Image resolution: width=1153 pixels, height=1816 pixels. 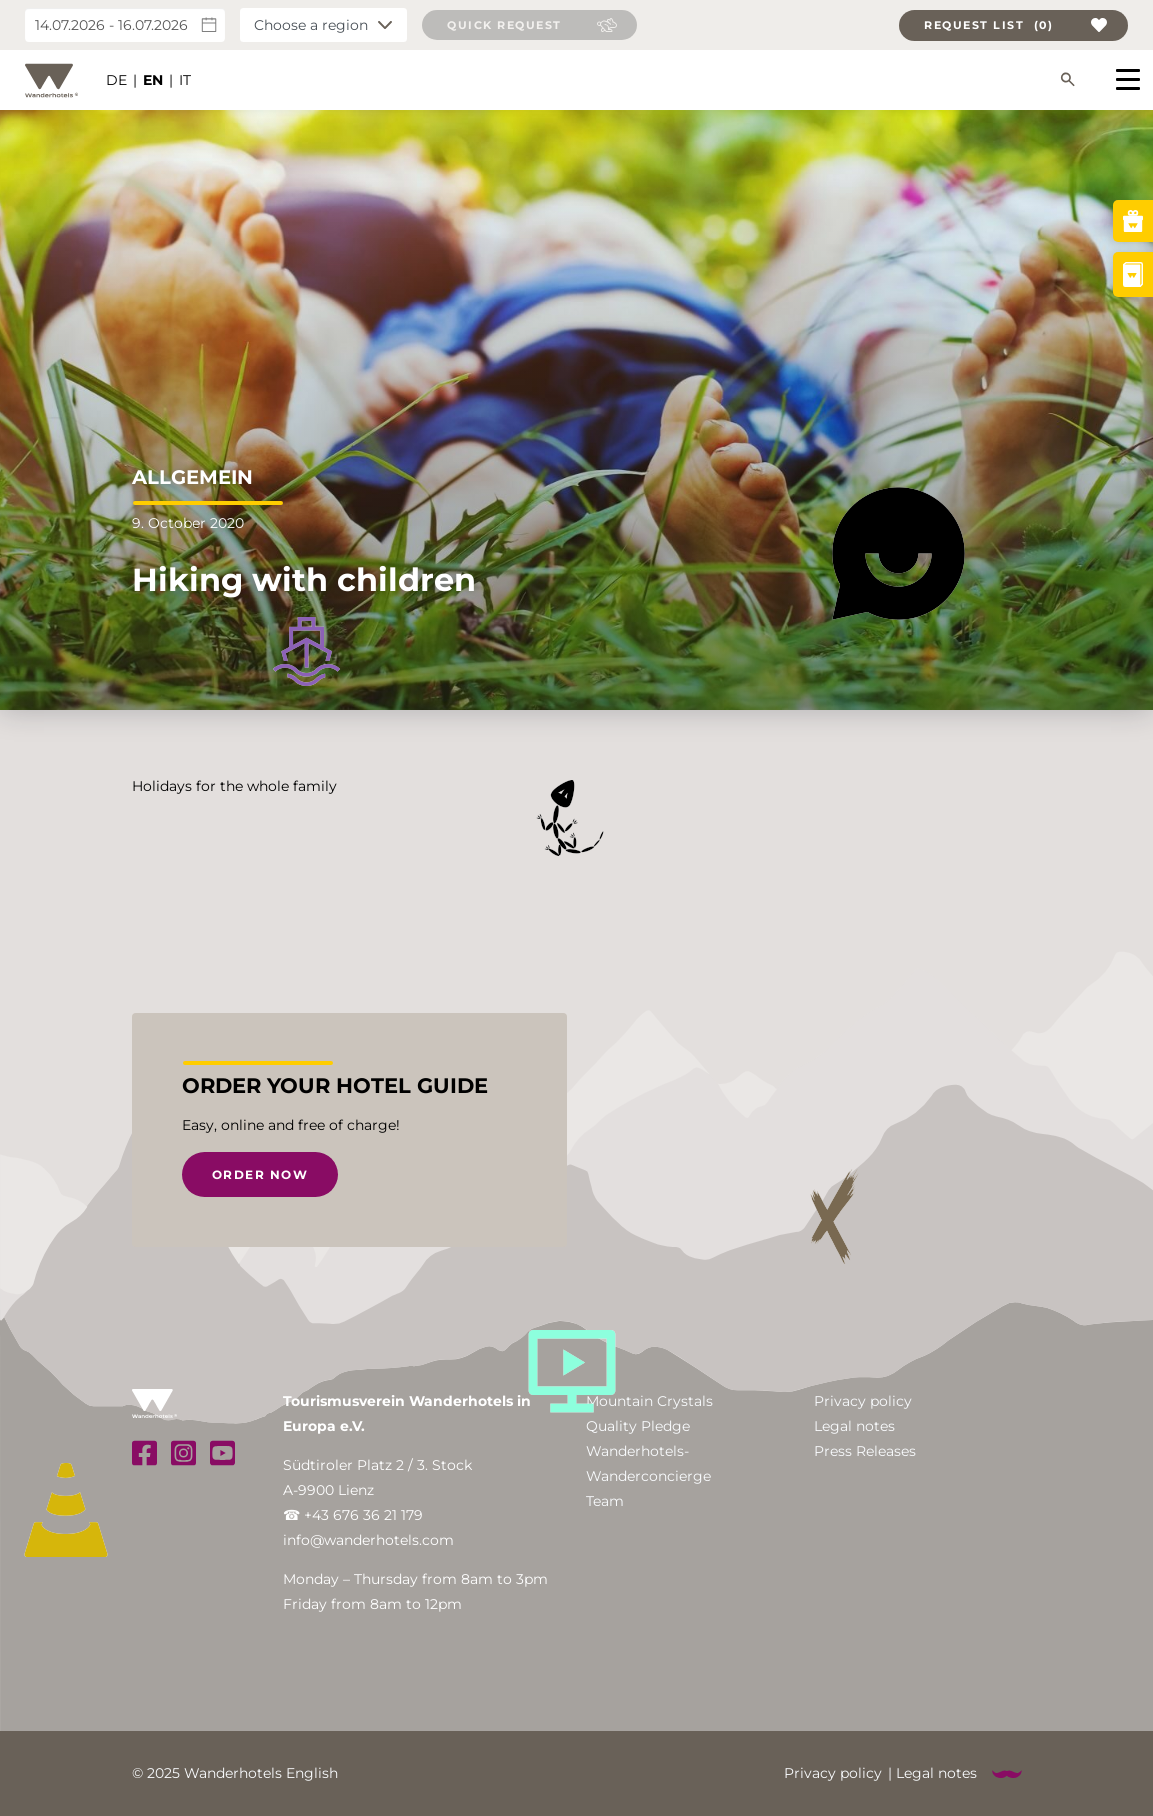 I want to click on visit fossil scm website or documentation, so click(x=570, y=818).